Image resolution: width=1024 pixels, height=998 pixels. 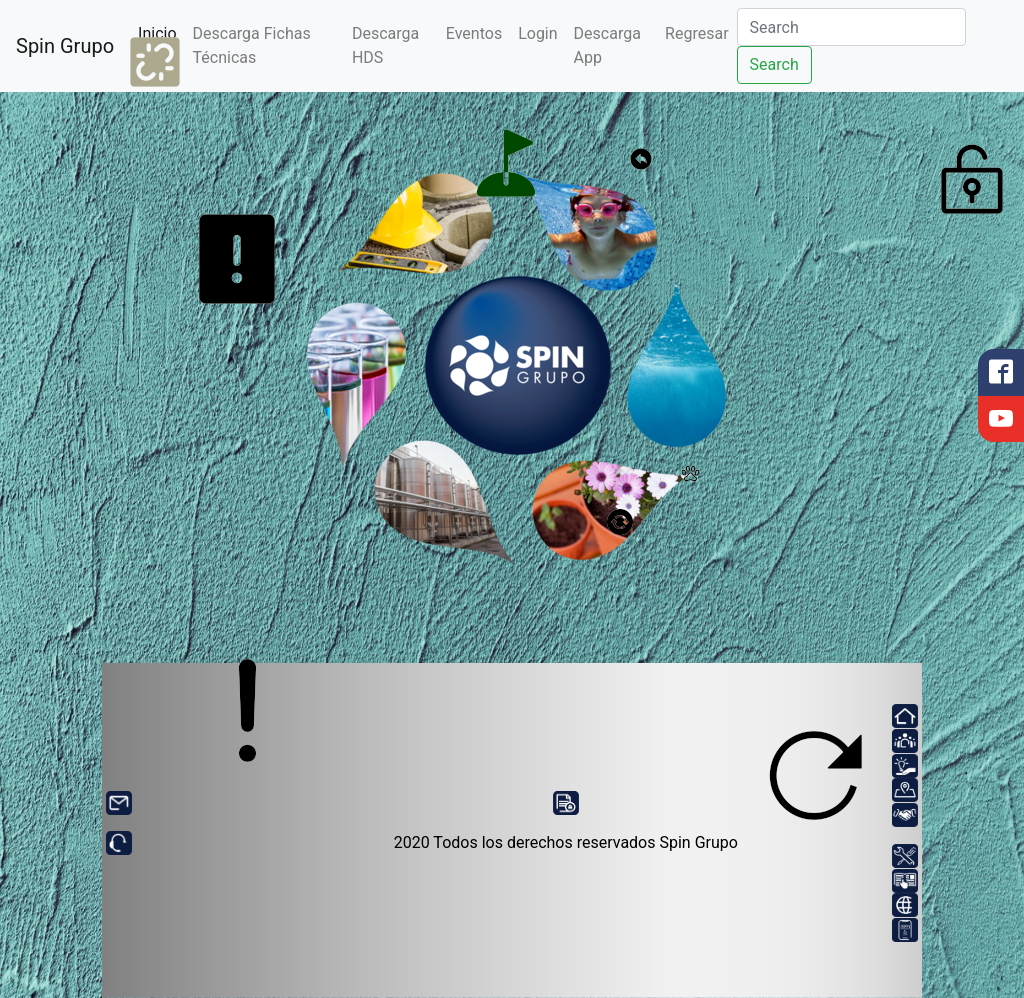 What do you see at coordinates (620, 522) in the screenshot?
I see `sync data or refresh content` at bounding box center [620, 522].